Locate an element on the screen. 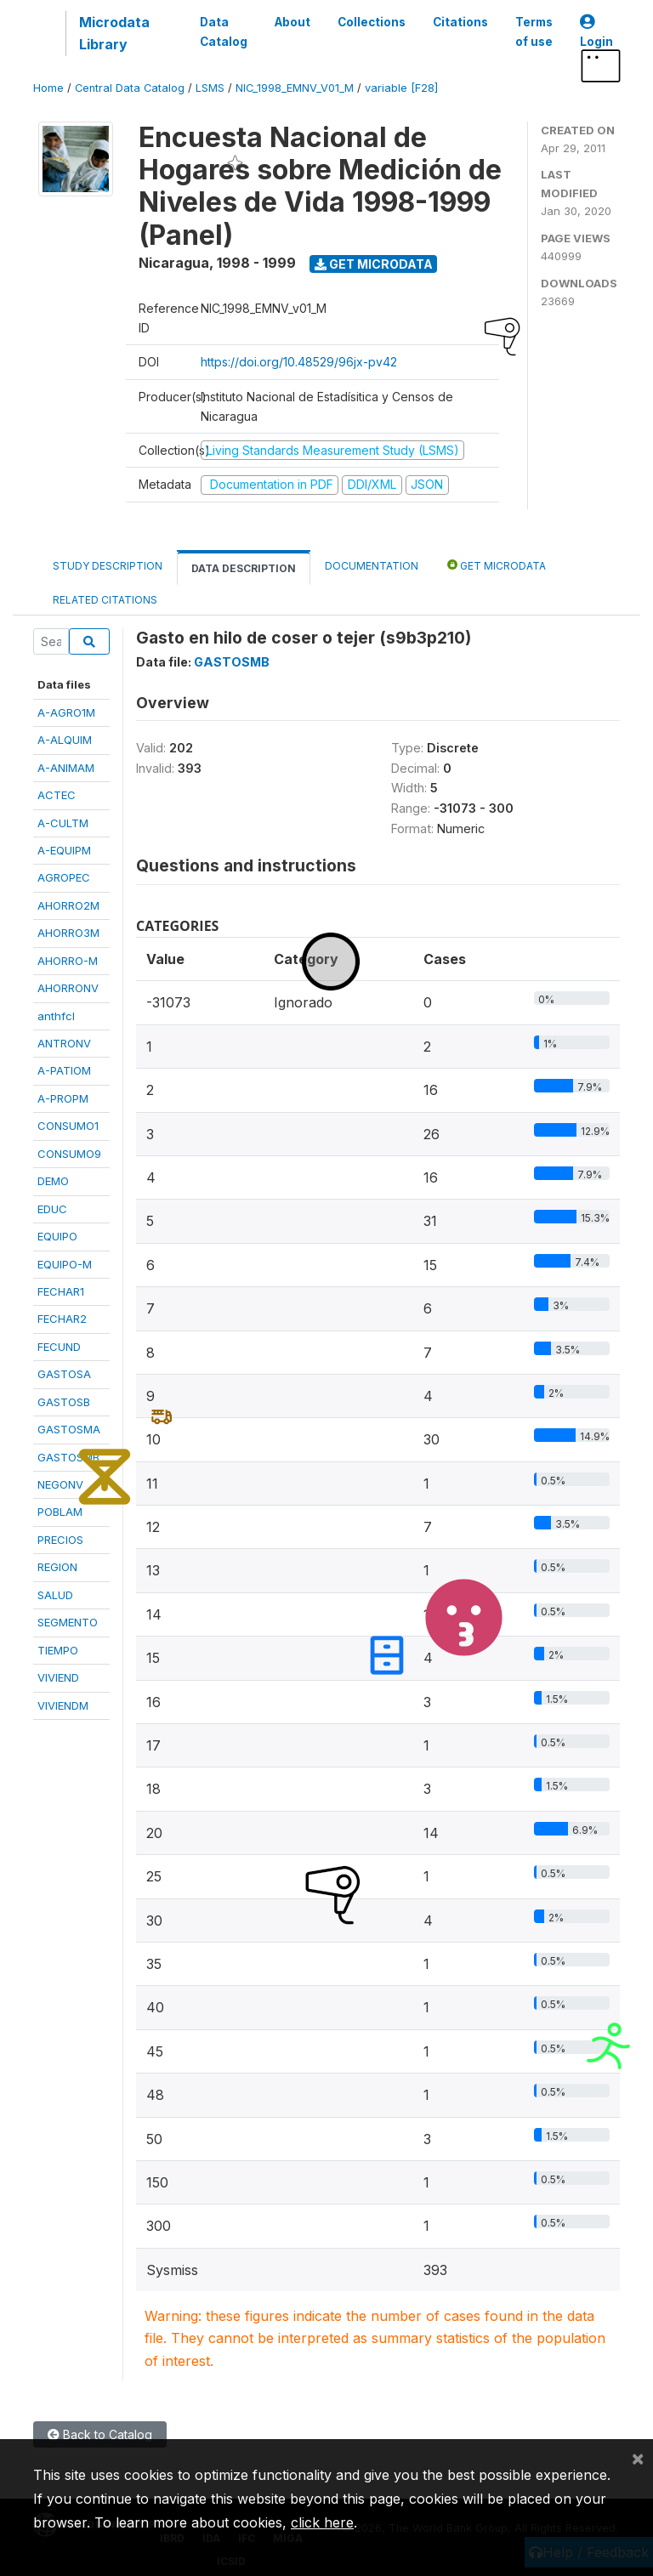 The width and height of the screenshot is (653, 2576). open application window is located at coordinates (600, 65).